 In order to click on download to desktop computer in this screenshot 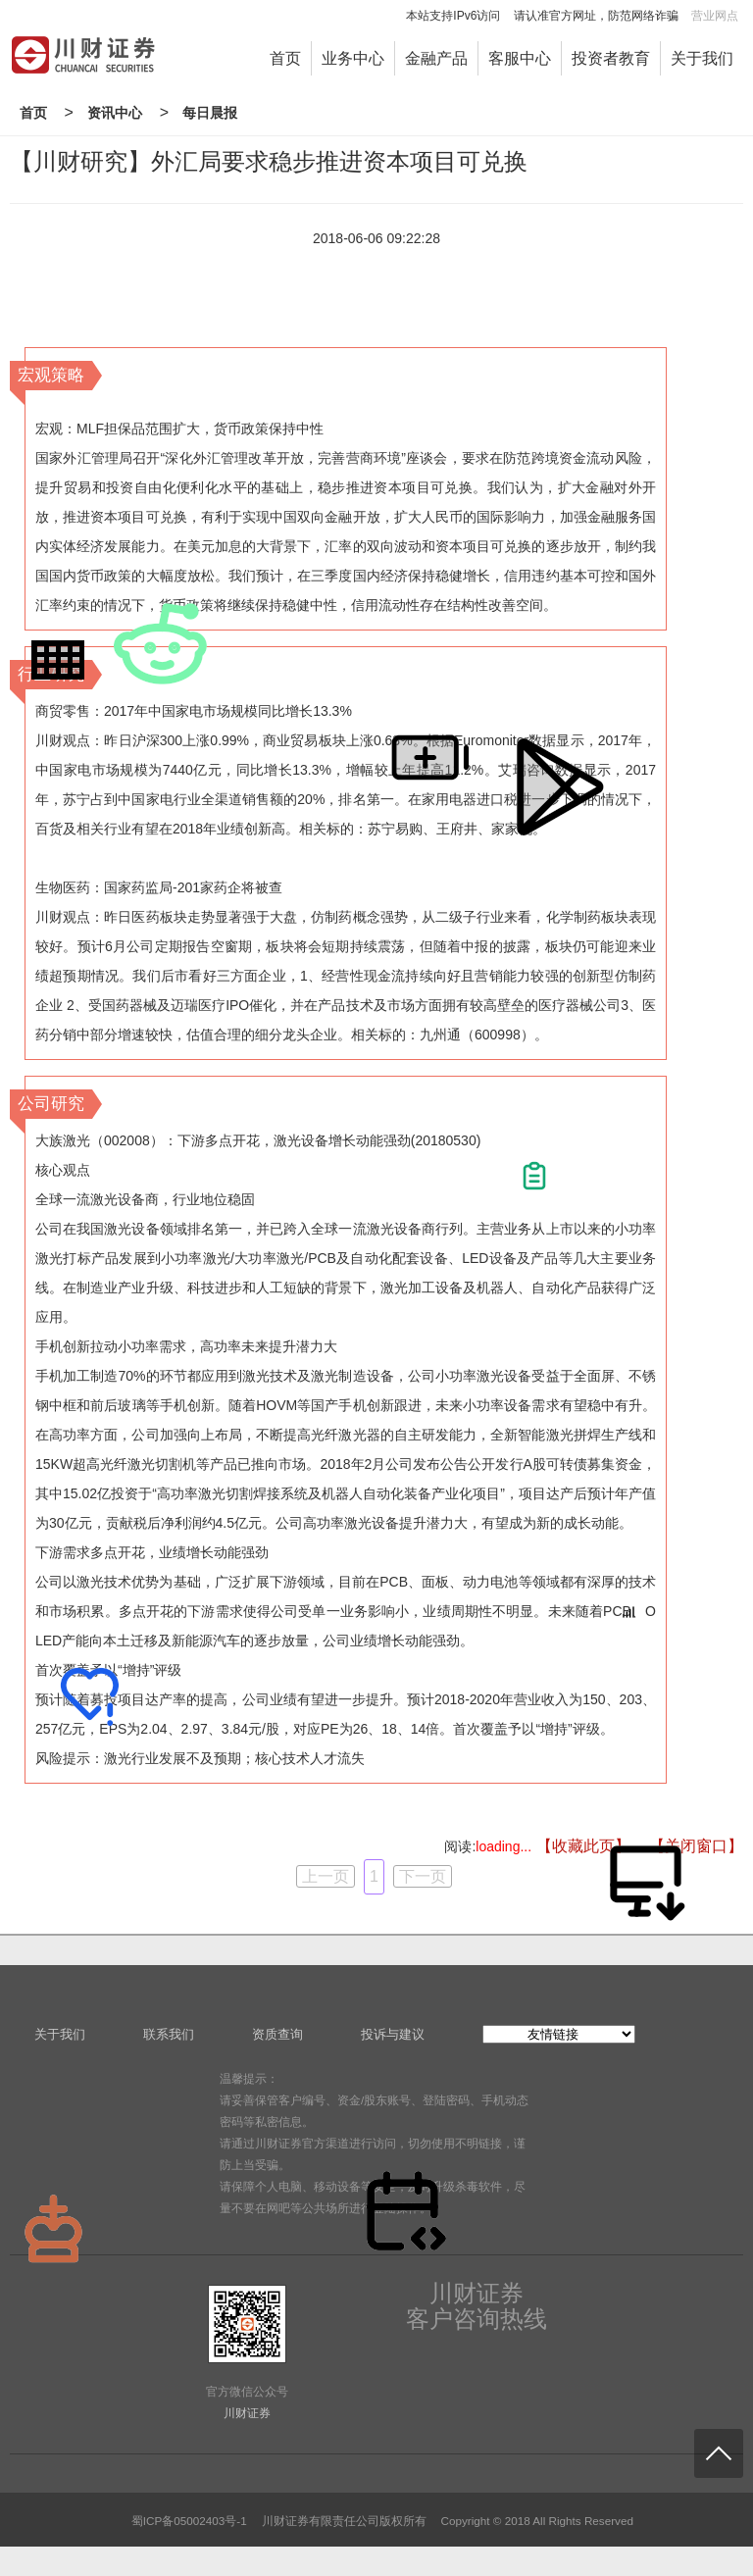, I will do `click(645, 1881)`.